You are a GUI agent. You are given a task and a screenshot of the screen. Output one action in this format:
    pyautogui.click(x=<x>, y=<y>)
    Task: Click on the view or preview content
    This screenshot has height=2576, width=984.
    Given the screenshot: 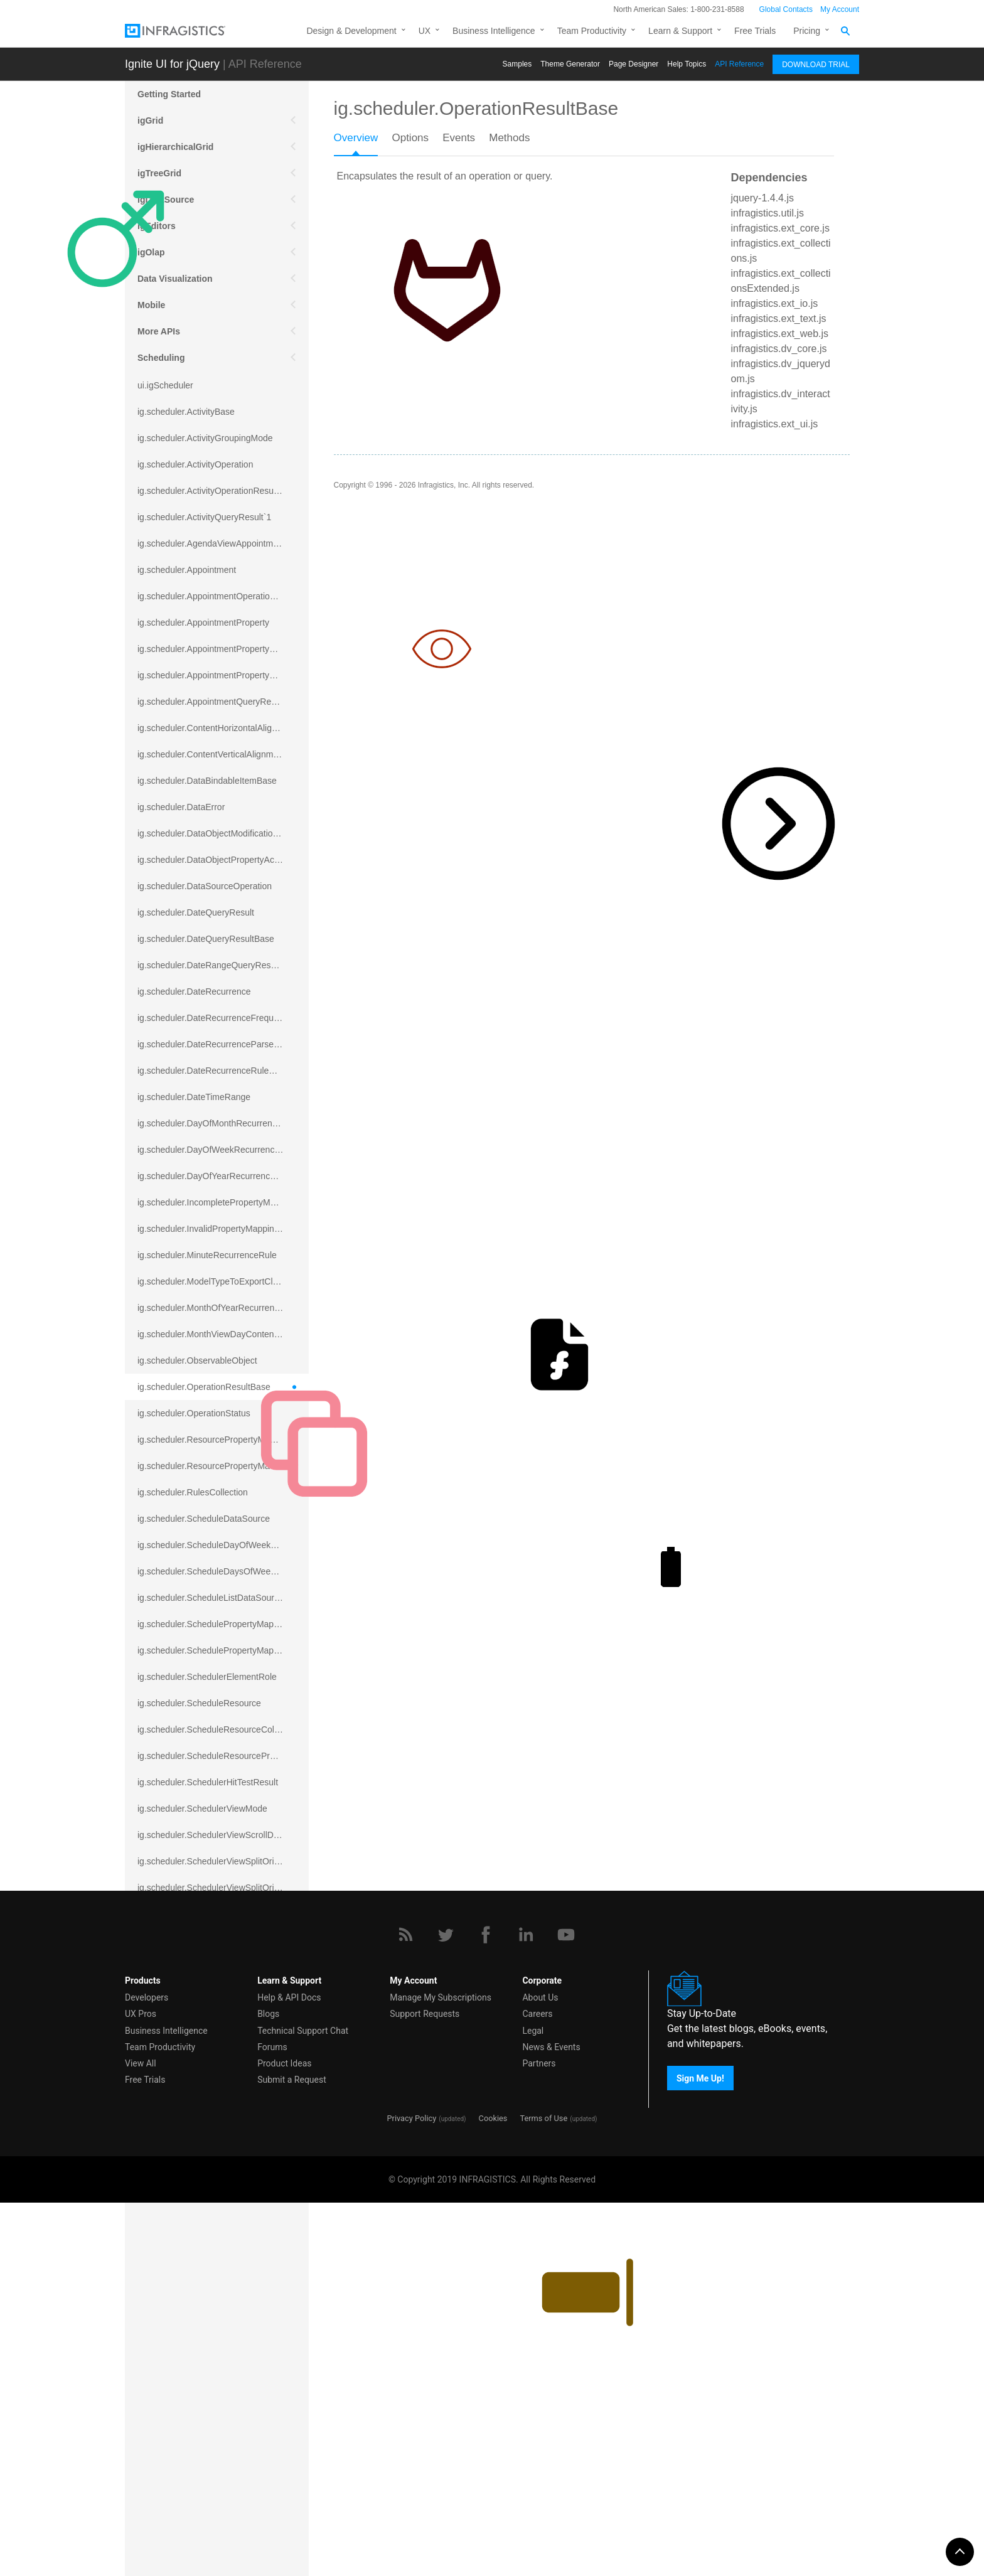 What is the action you would take?
    pyautogui.click(x=442, y=649)
    